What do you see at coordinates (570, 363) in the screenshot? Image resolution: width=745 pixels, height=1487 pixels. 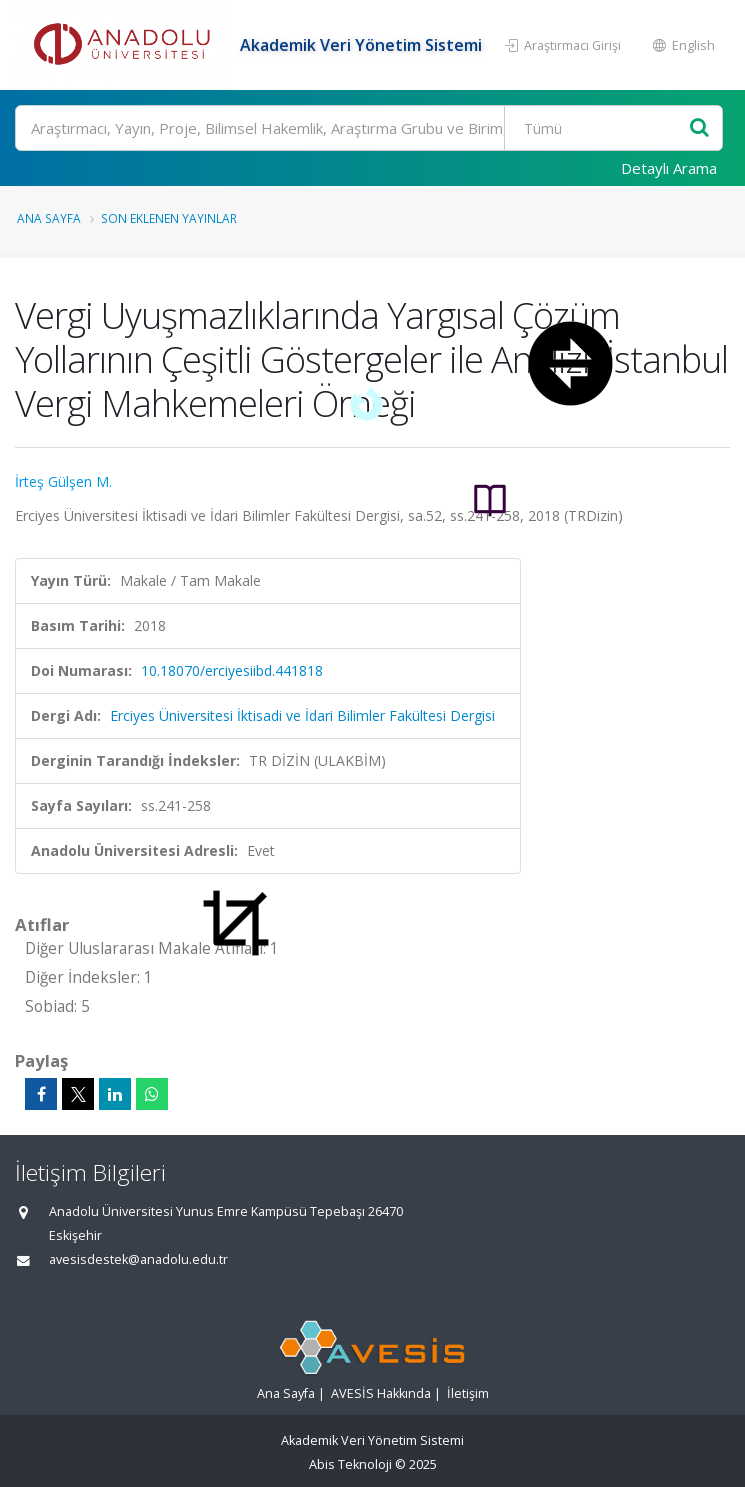 I see `exchange or swap currencies` at bounding box center [570, 363].